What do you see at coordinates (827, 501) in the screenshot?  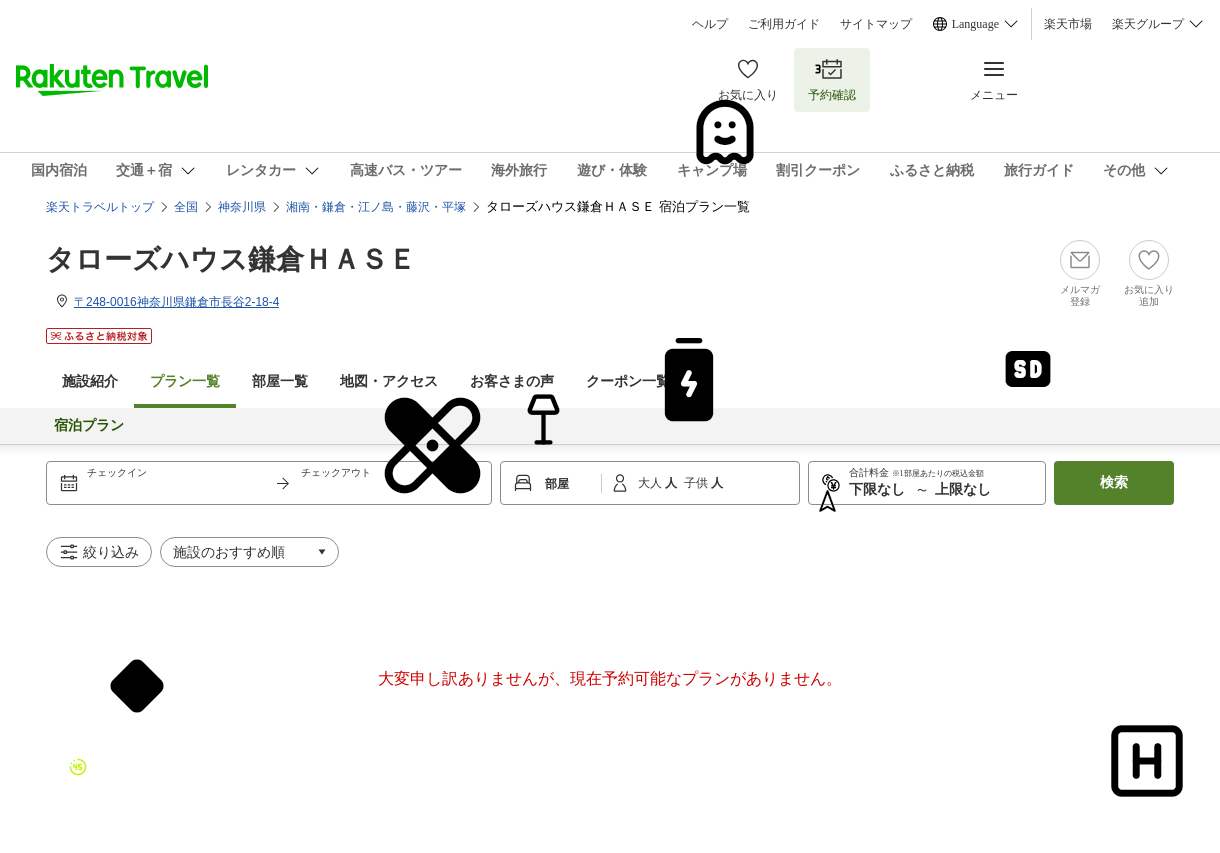 I see `navigate to current destination` at bounding box center [827, 501].